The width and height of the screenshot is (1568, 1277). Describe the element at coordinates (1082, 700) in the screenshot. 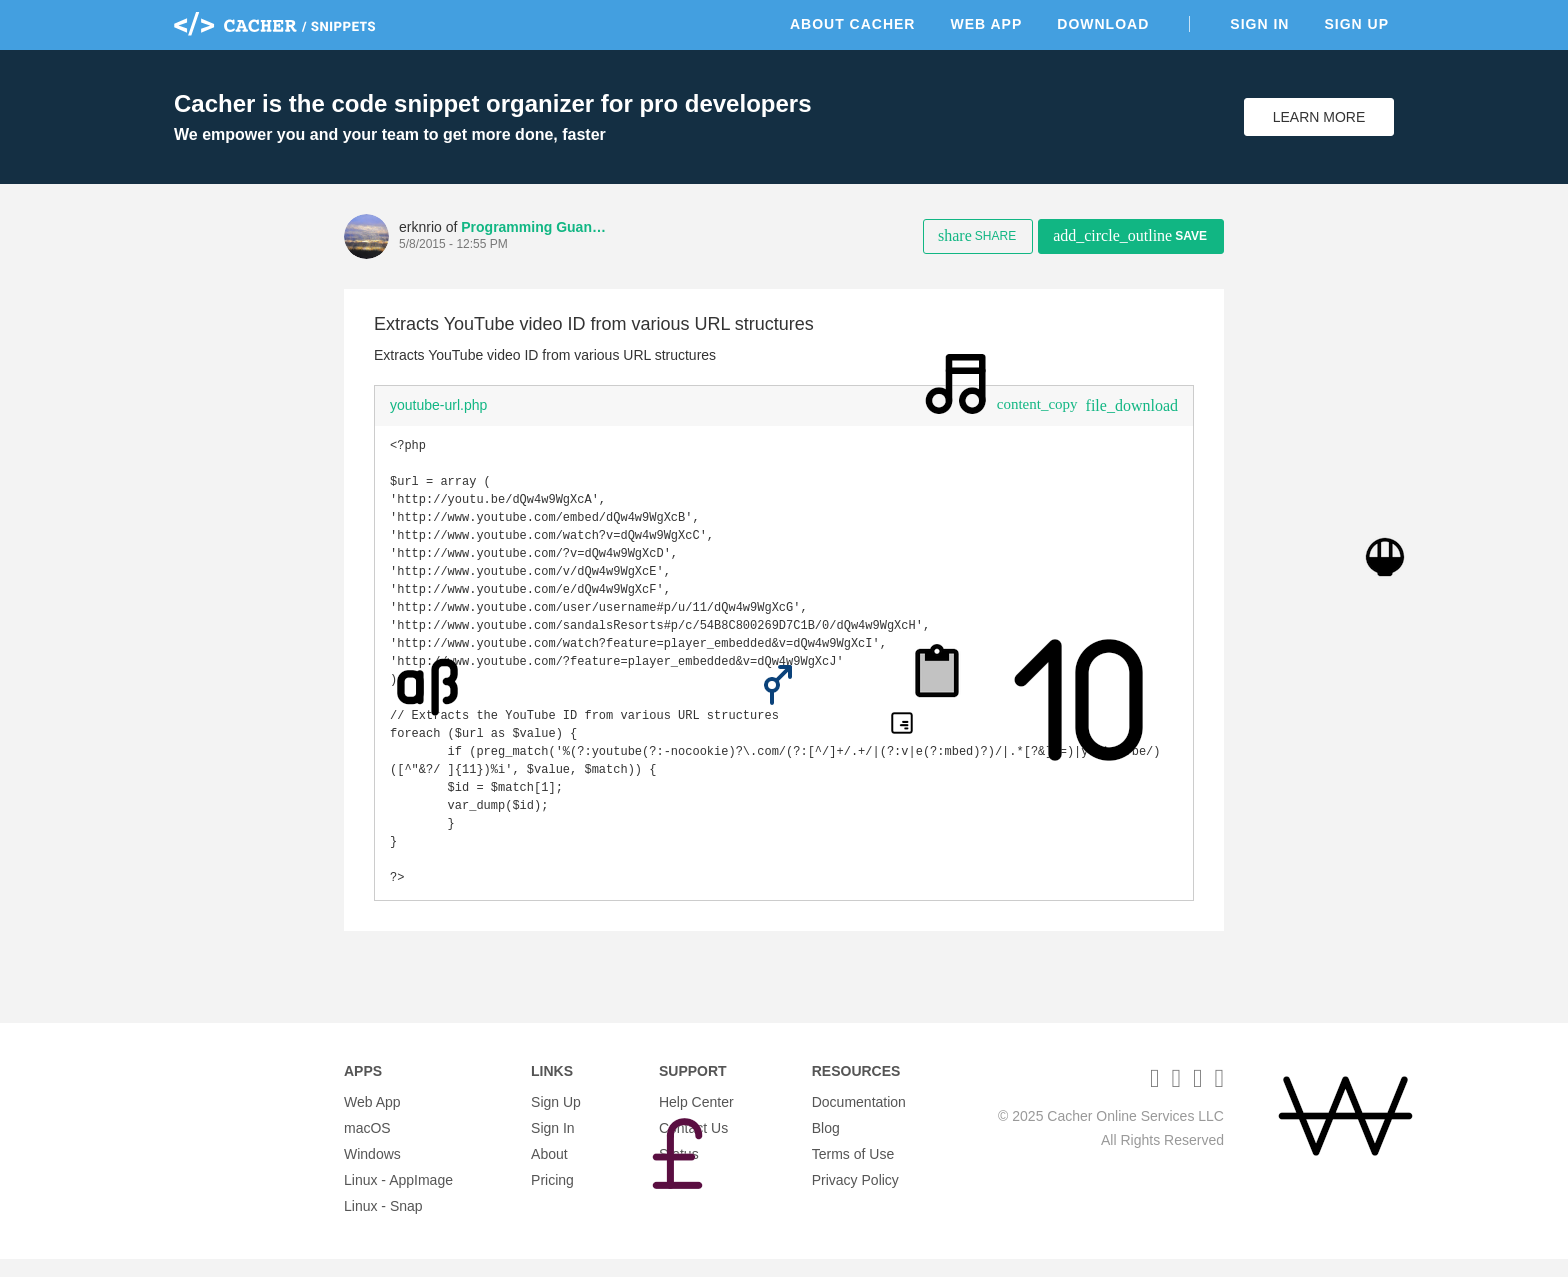

I see `indicates item number 10 in a list or sequence` at that location.